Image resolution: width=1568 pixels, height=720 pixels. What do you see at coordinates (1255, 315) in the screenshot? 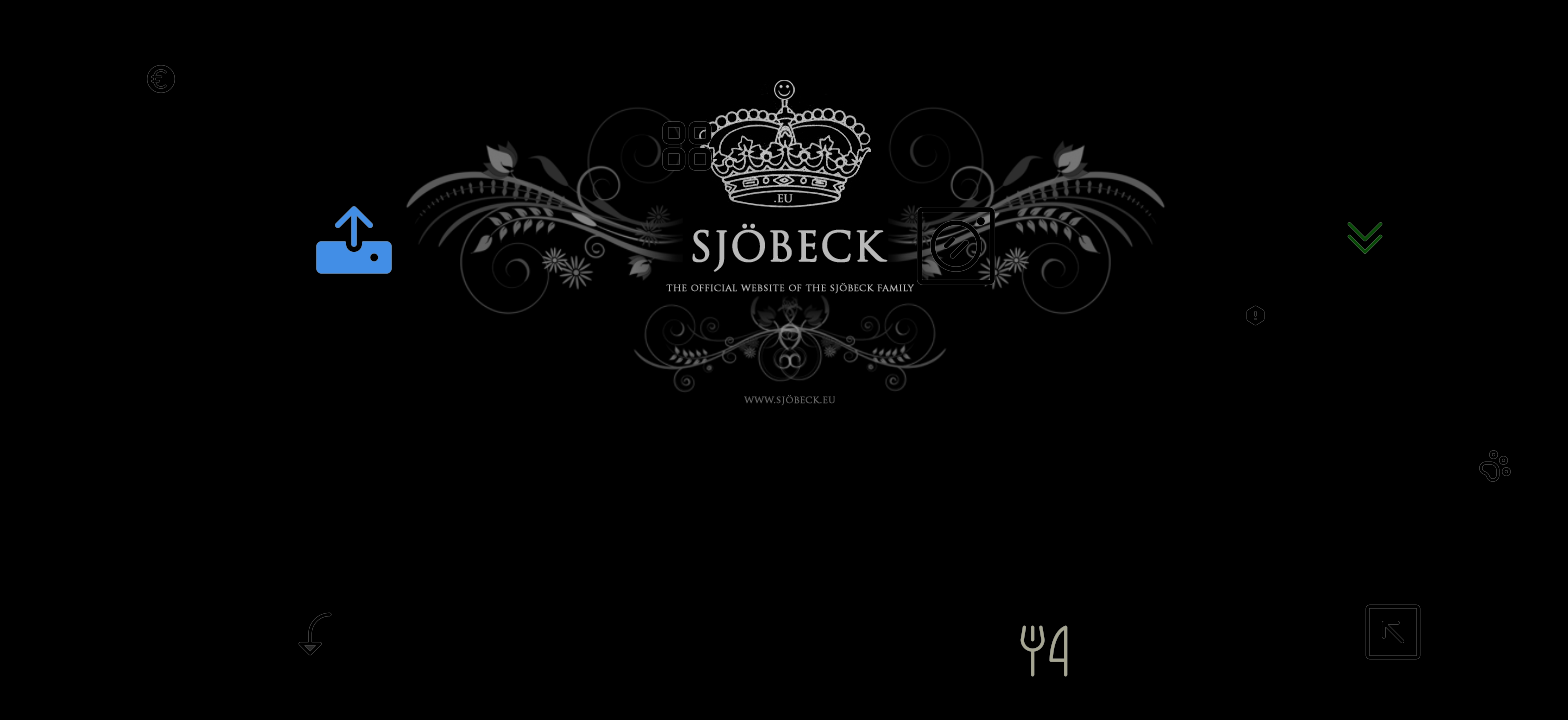
I see `indicates a warning or alert status` at bounding box center [1255, 315].